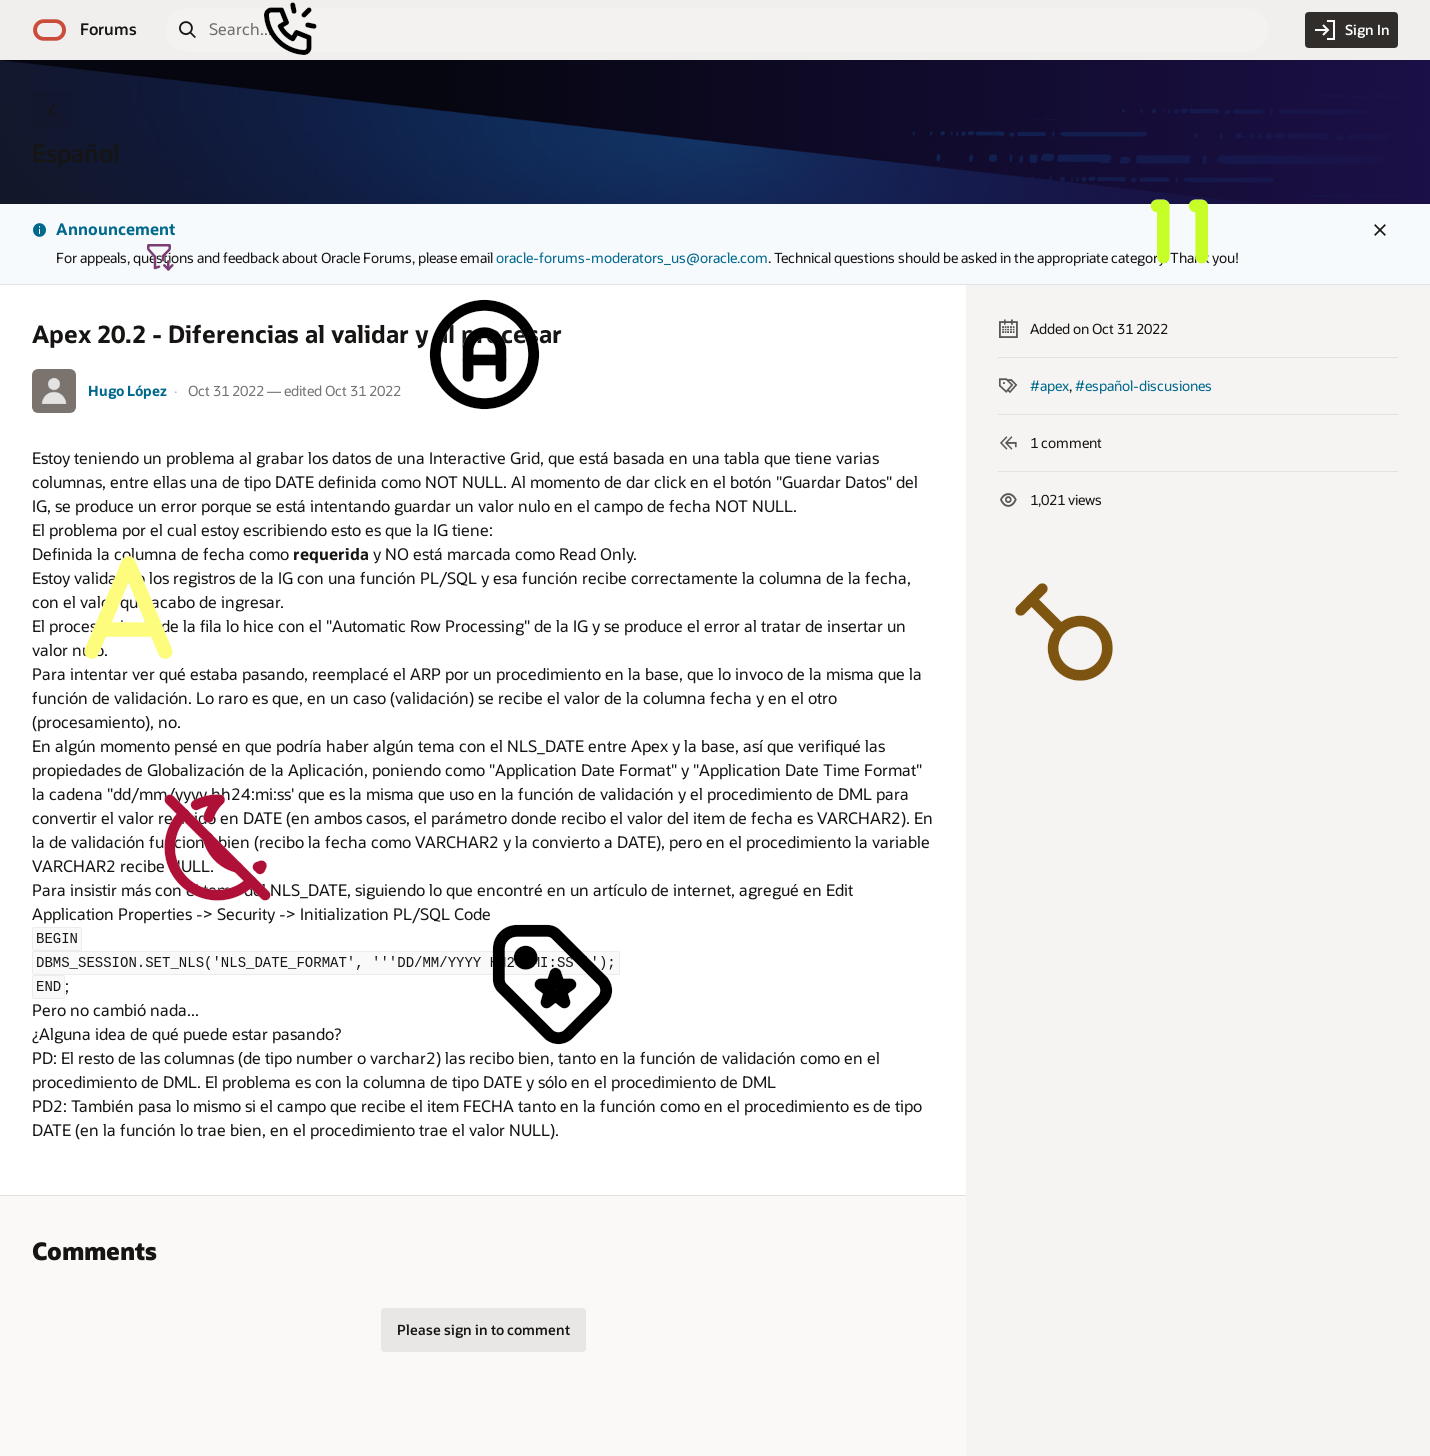 The image size is (1430, 1456). Describe the element at coordinates (217, 847) in the screenshot. I see `disable dark mode` at that location.